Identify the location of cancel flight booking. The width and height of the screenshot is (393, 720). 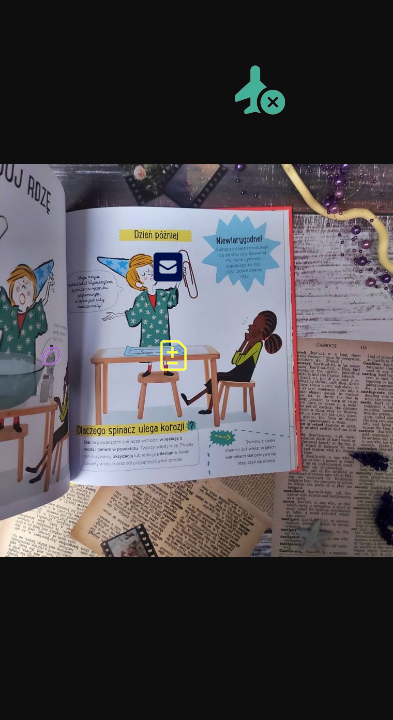
(258, 90).